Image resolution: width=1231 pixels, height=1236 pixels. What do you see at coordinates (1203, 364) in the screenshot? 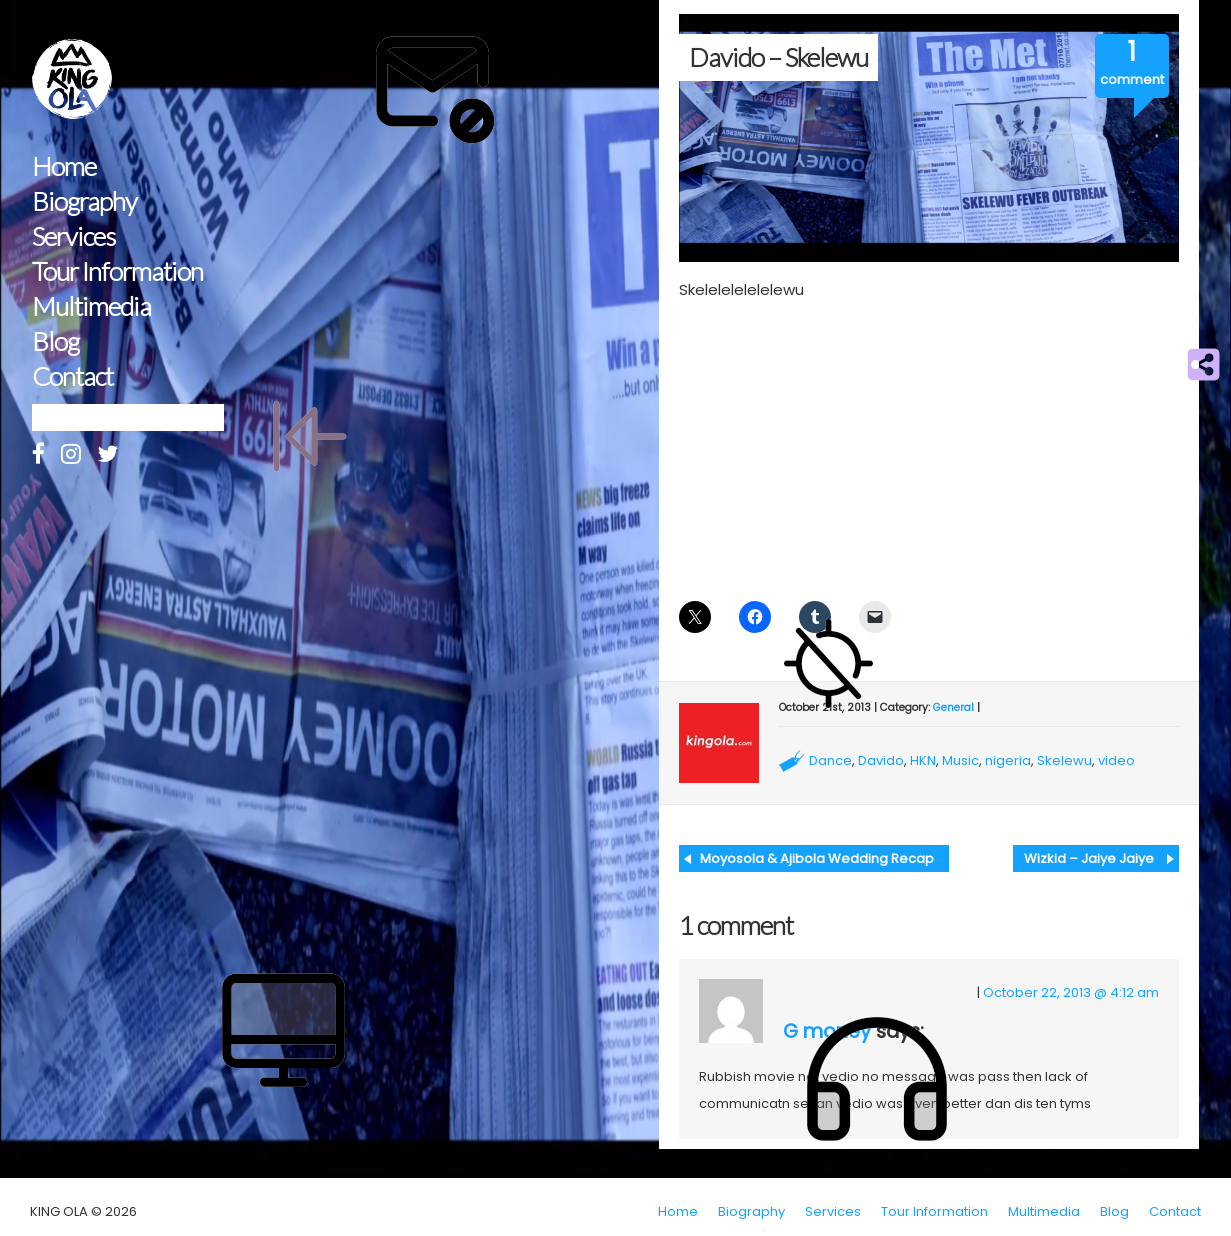
I see `share content to social media or other apps` at bounding box center [1203, 364].